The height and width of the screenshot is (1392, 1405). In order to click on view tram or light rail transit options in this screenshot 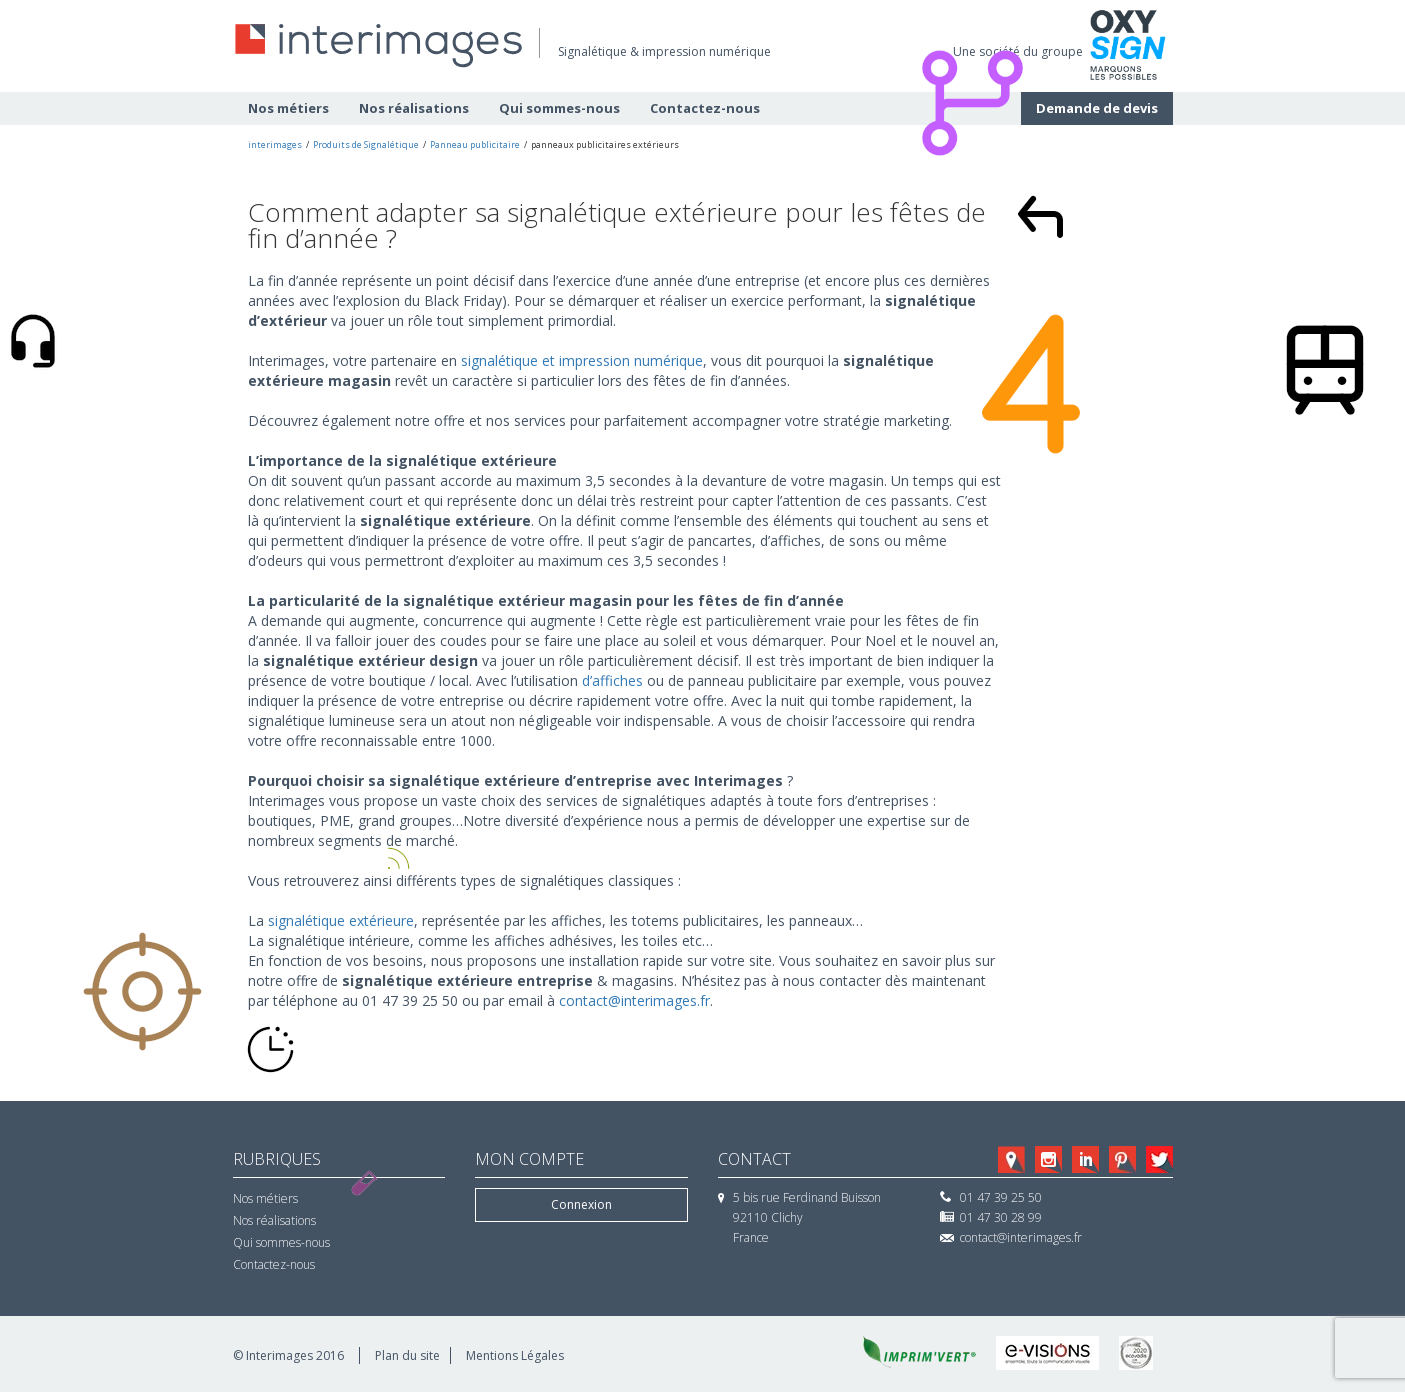, I will do `click(1325, 368)`.